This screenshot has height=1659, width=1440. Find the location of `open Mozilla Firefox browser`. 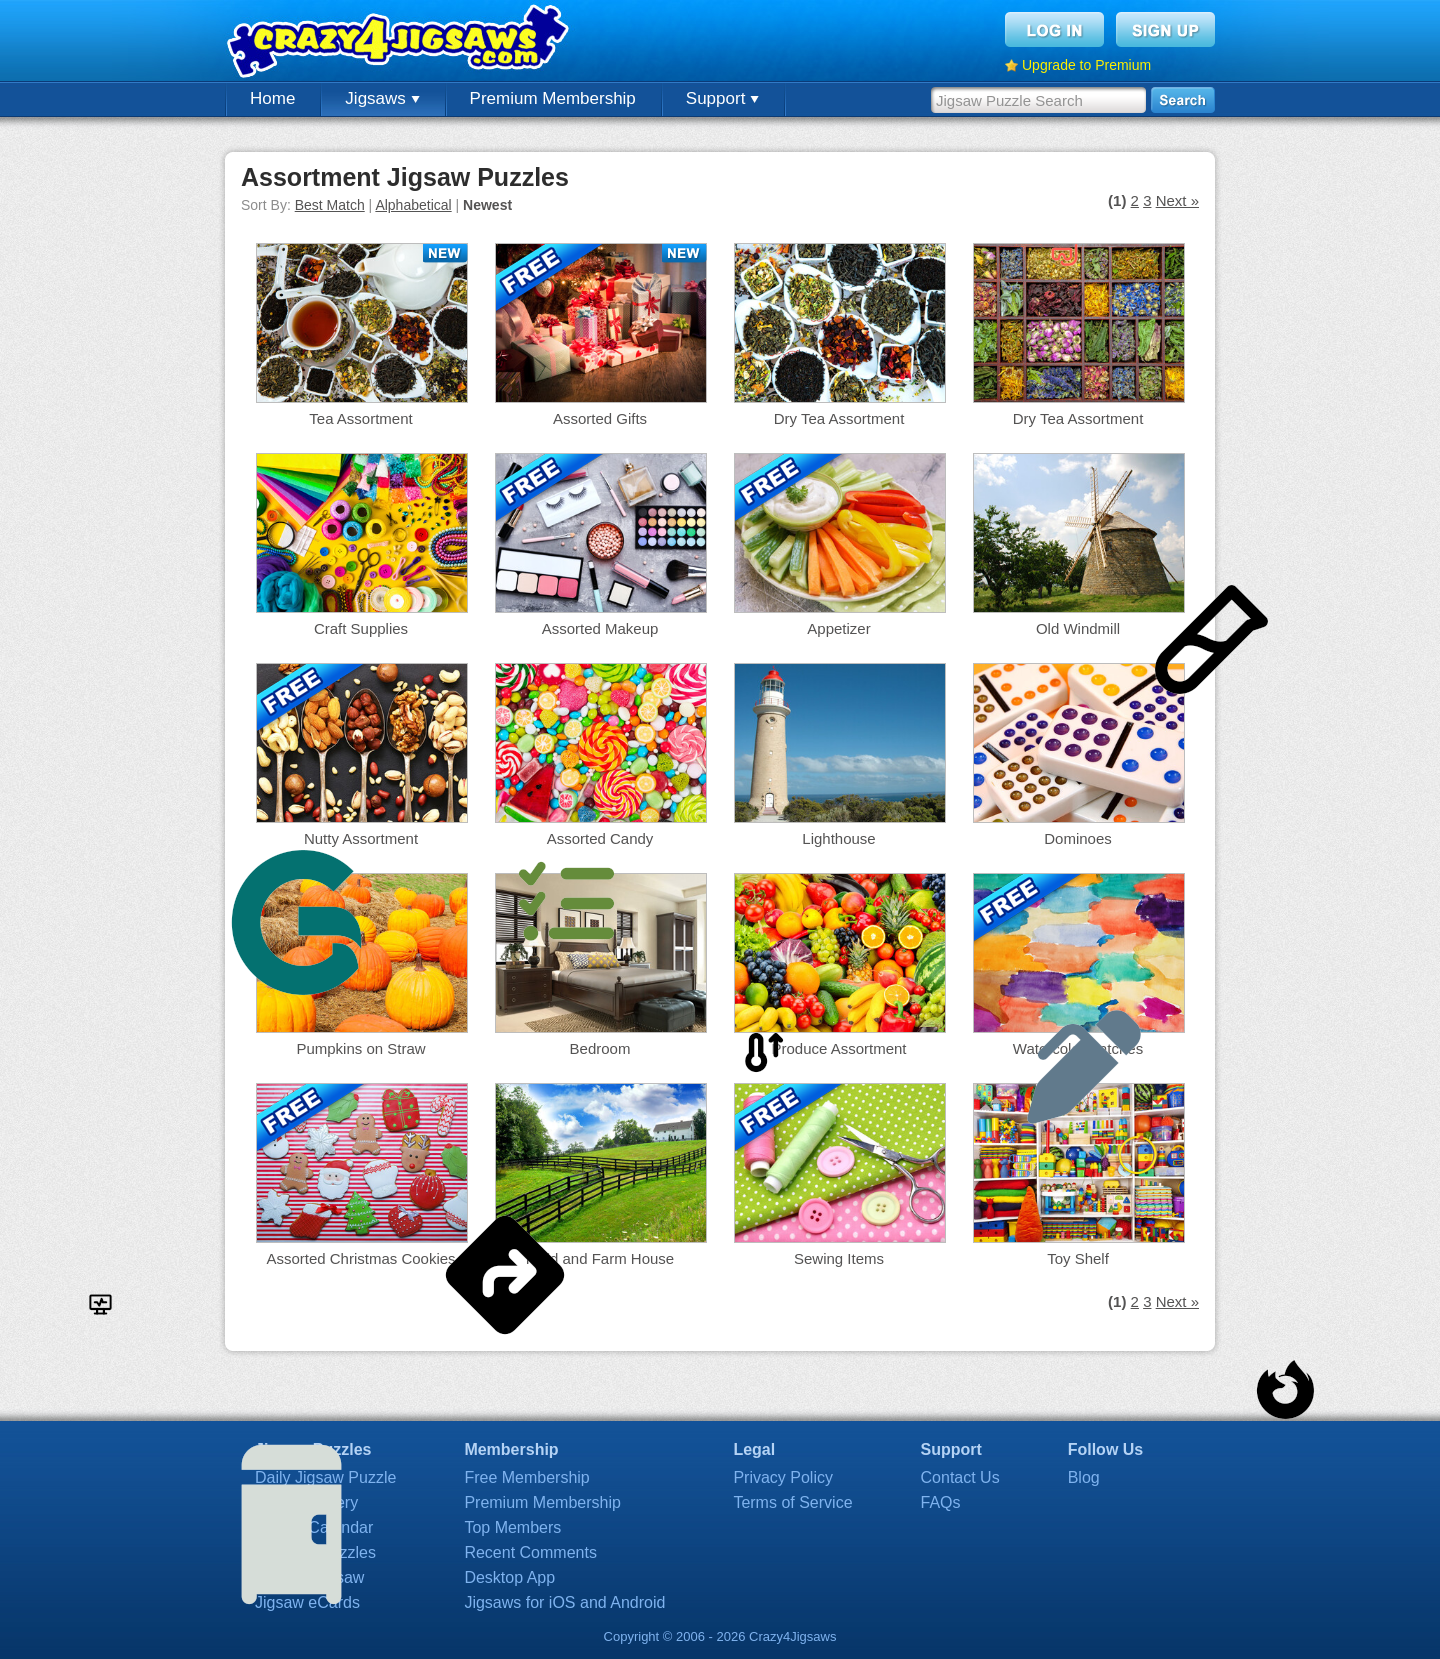

open Mozilla Firefox browser is located at coordinates (1285, 1389).